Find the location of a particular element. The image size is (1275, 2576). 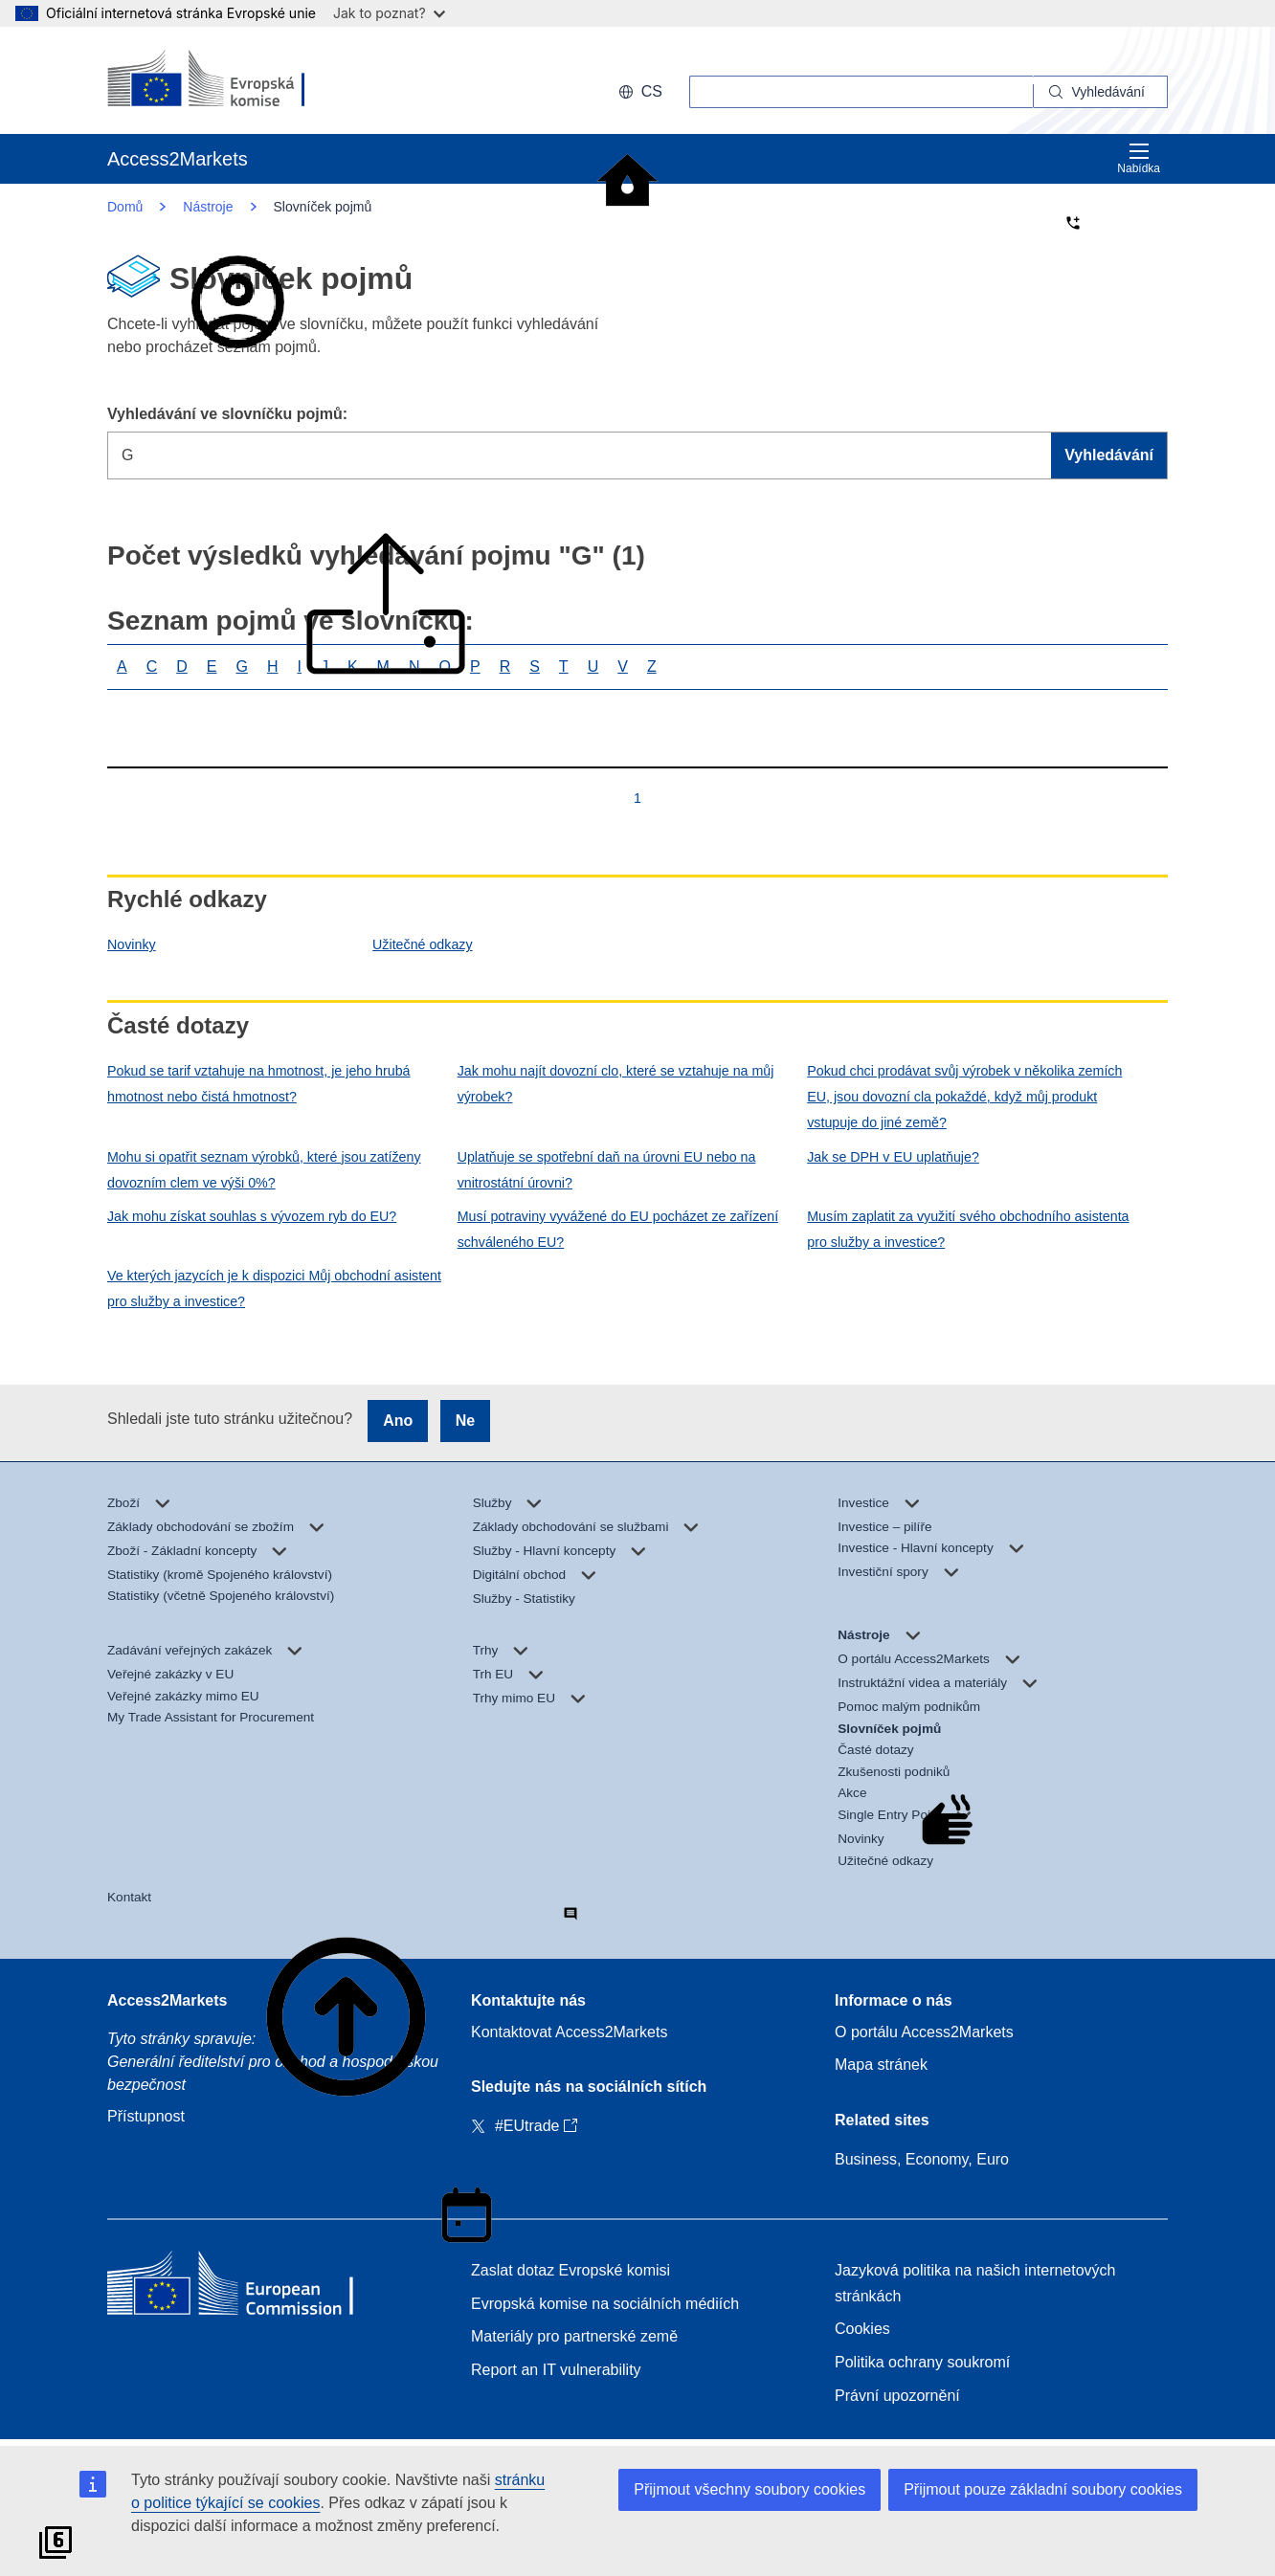

view or manage a scheduled event is located at coordinates (466, 2214).